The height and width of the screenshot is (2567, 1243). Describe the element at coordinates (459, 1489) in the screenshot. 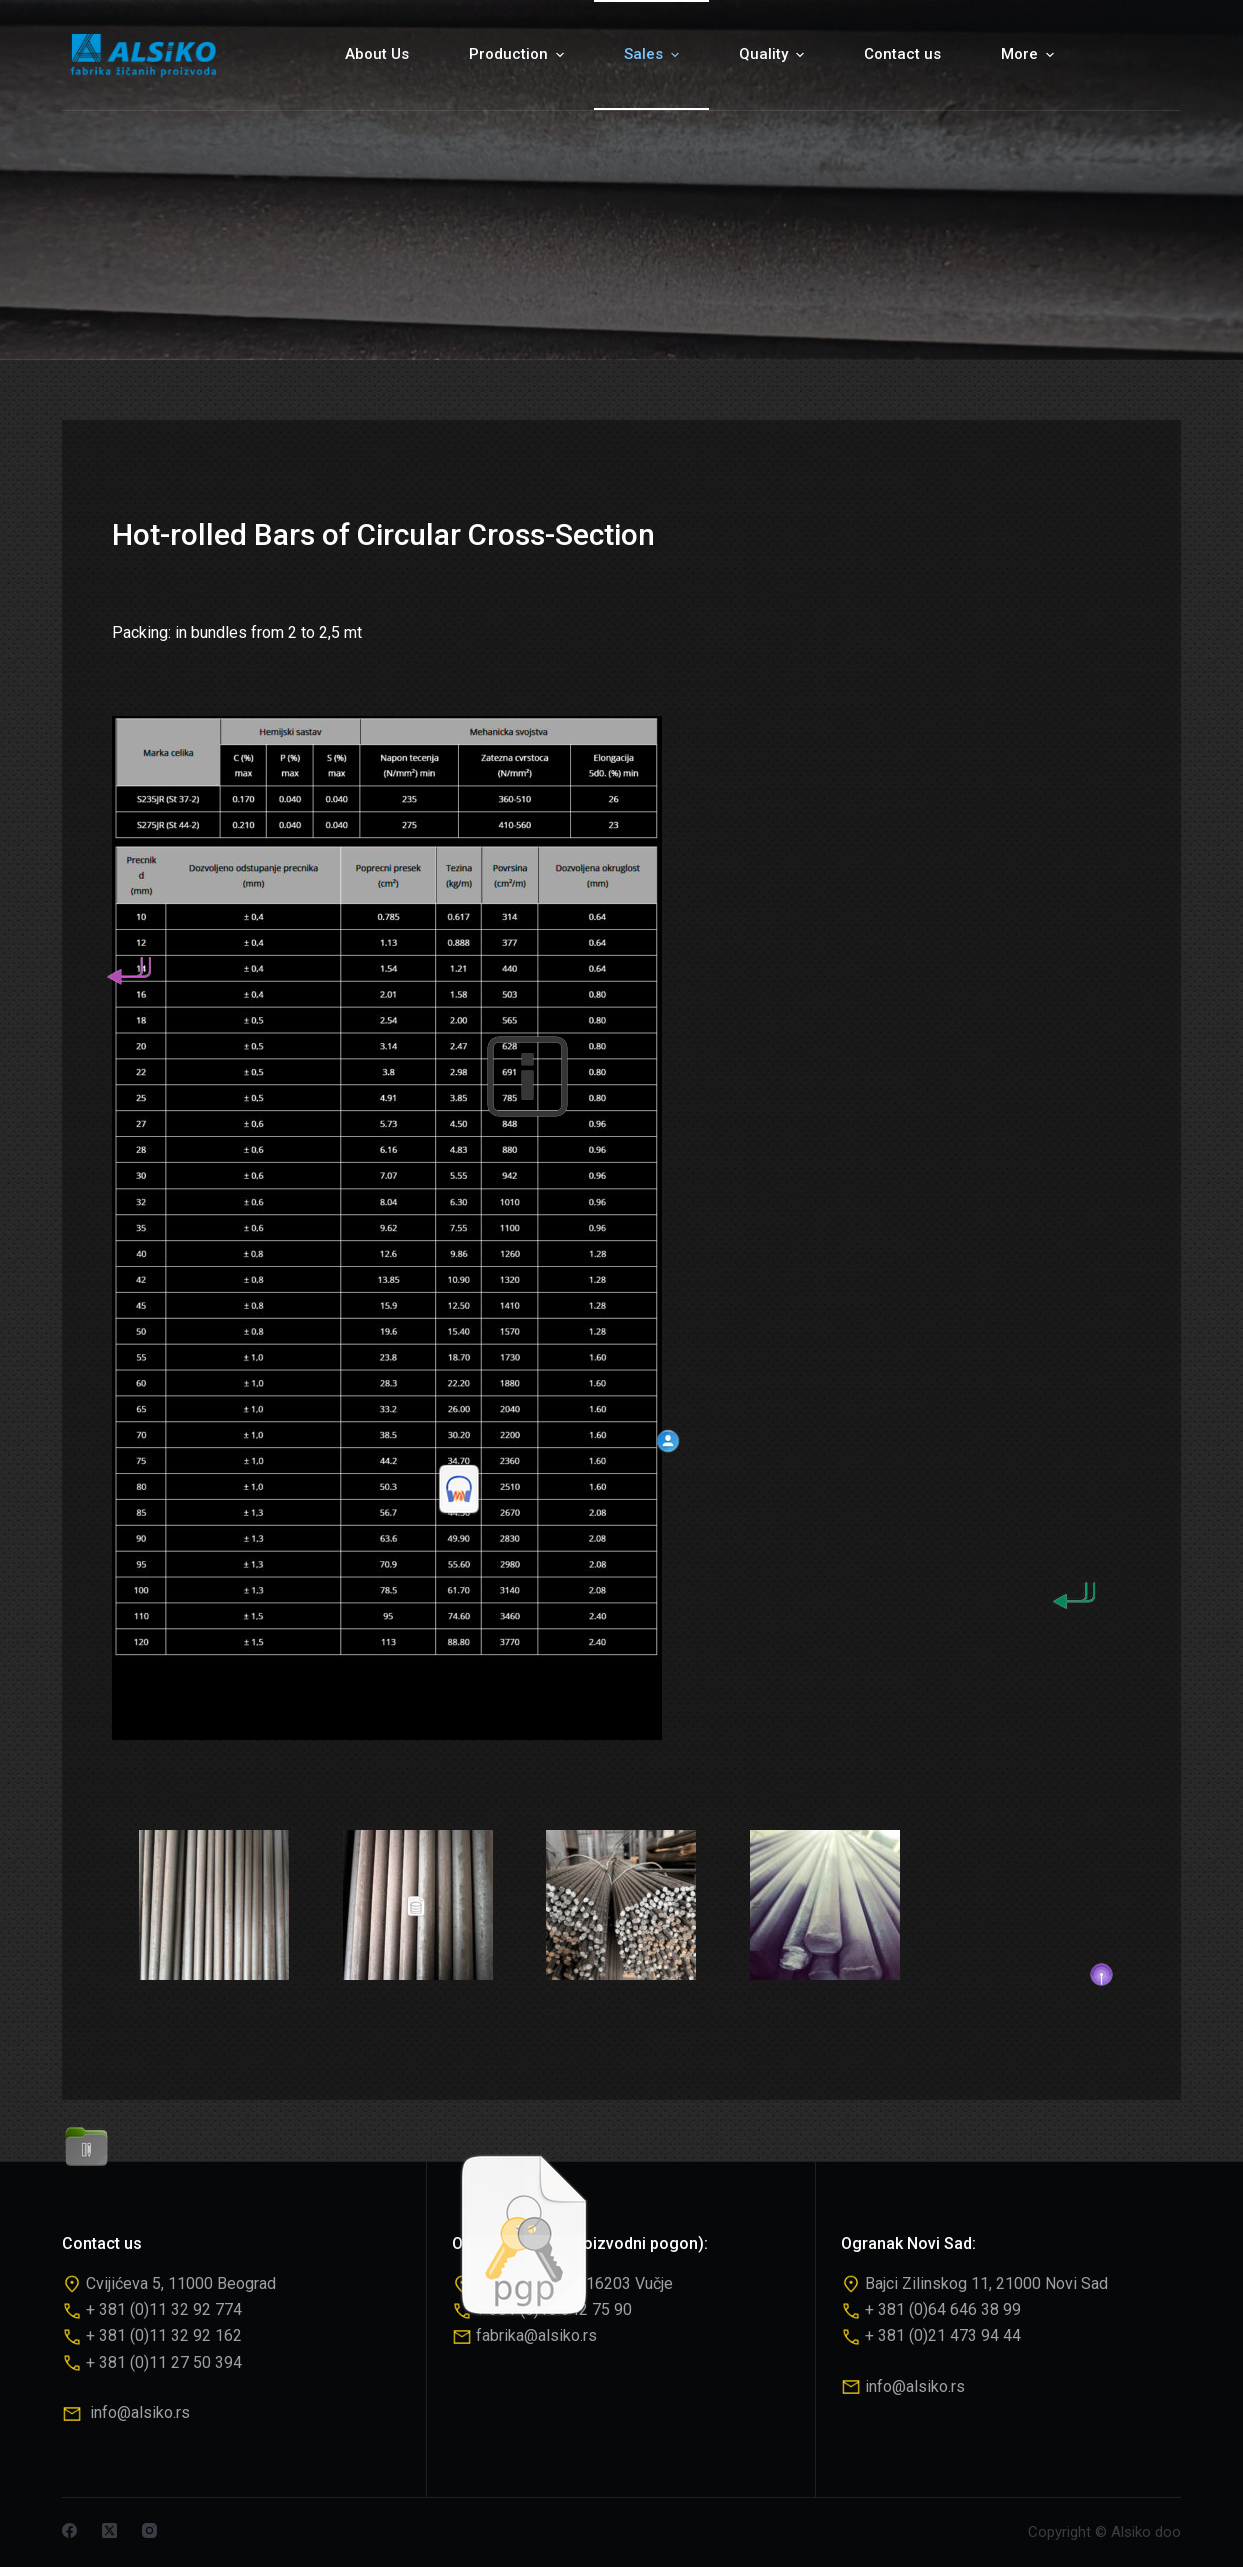

I see `an audacity audio project file` at that location.